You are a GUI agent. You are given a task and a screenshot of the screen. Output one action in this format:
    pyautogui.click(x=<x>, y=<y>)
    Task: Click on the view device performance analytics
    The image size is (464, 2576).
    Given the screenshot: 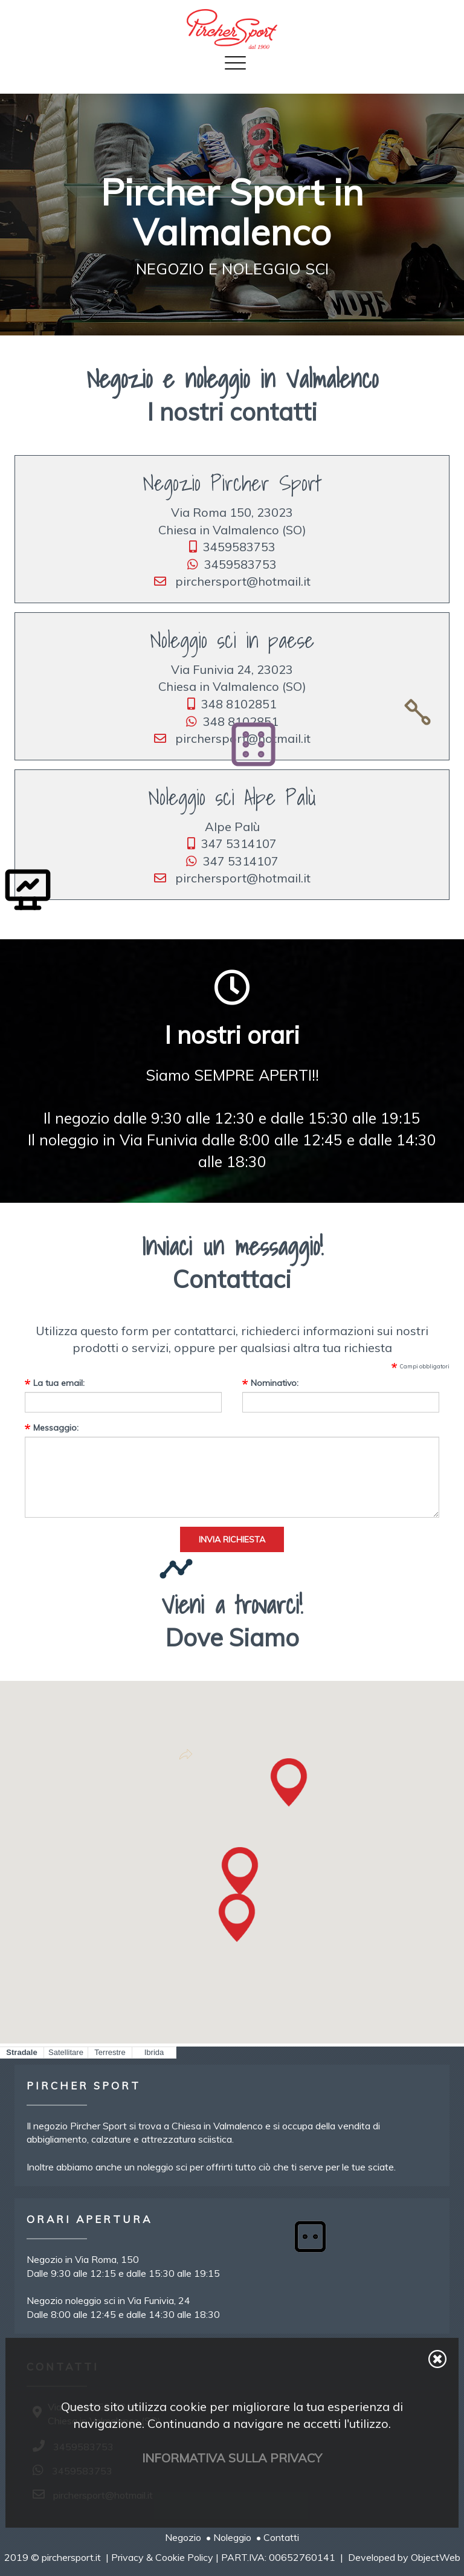 What is the action you would take?
    pyautogui.click(x=28, y=890)
    